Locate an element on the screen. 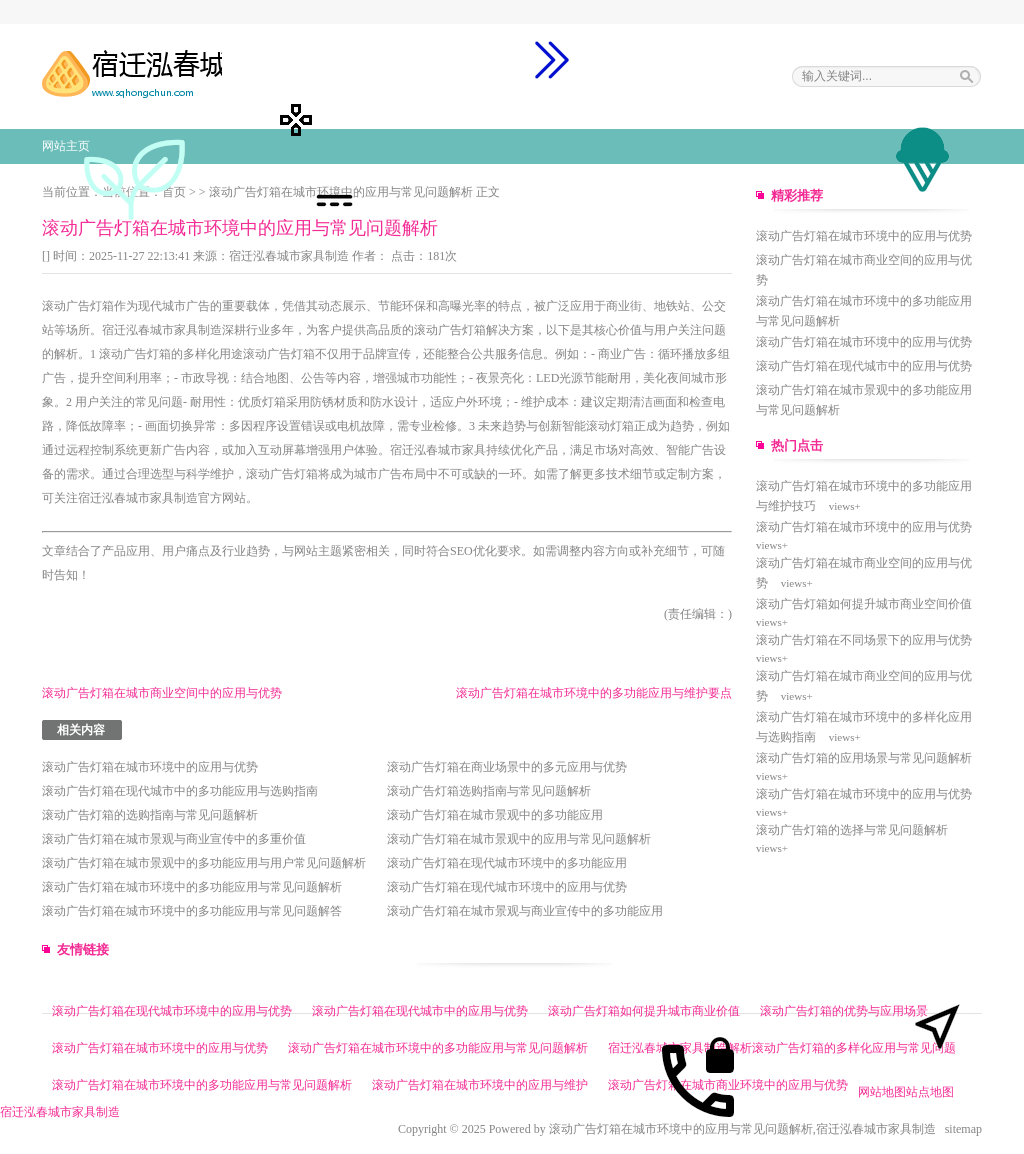 Image resolution: width=1024 pixels, height=1154 pixels. phone is locked or secured is located at coordinates (698, 1081).